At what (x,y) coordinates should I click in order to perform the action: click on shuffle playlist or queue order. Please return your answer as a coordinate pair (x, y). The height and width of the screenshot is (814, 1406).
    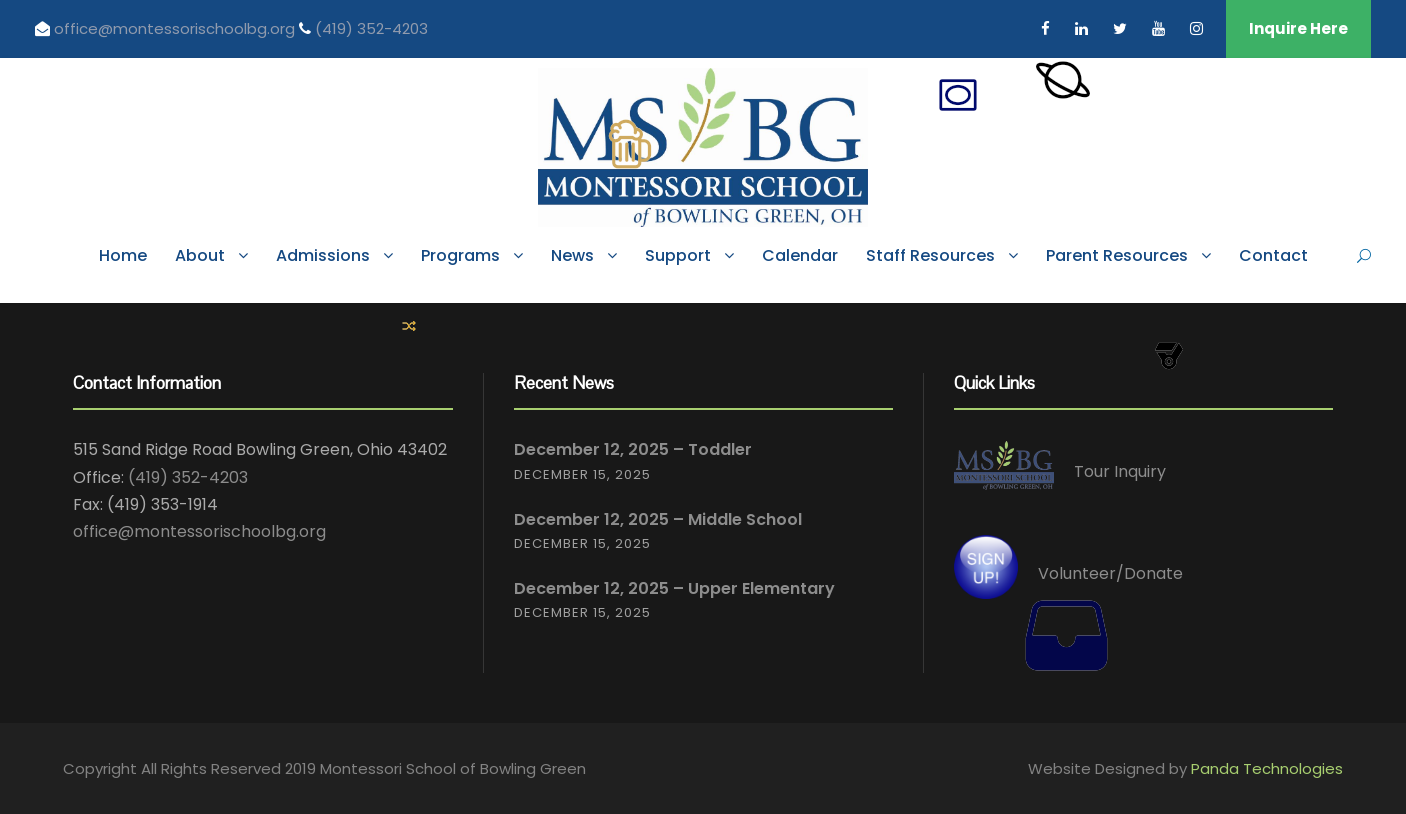
    Looking at the image, I should click on (409, 326).